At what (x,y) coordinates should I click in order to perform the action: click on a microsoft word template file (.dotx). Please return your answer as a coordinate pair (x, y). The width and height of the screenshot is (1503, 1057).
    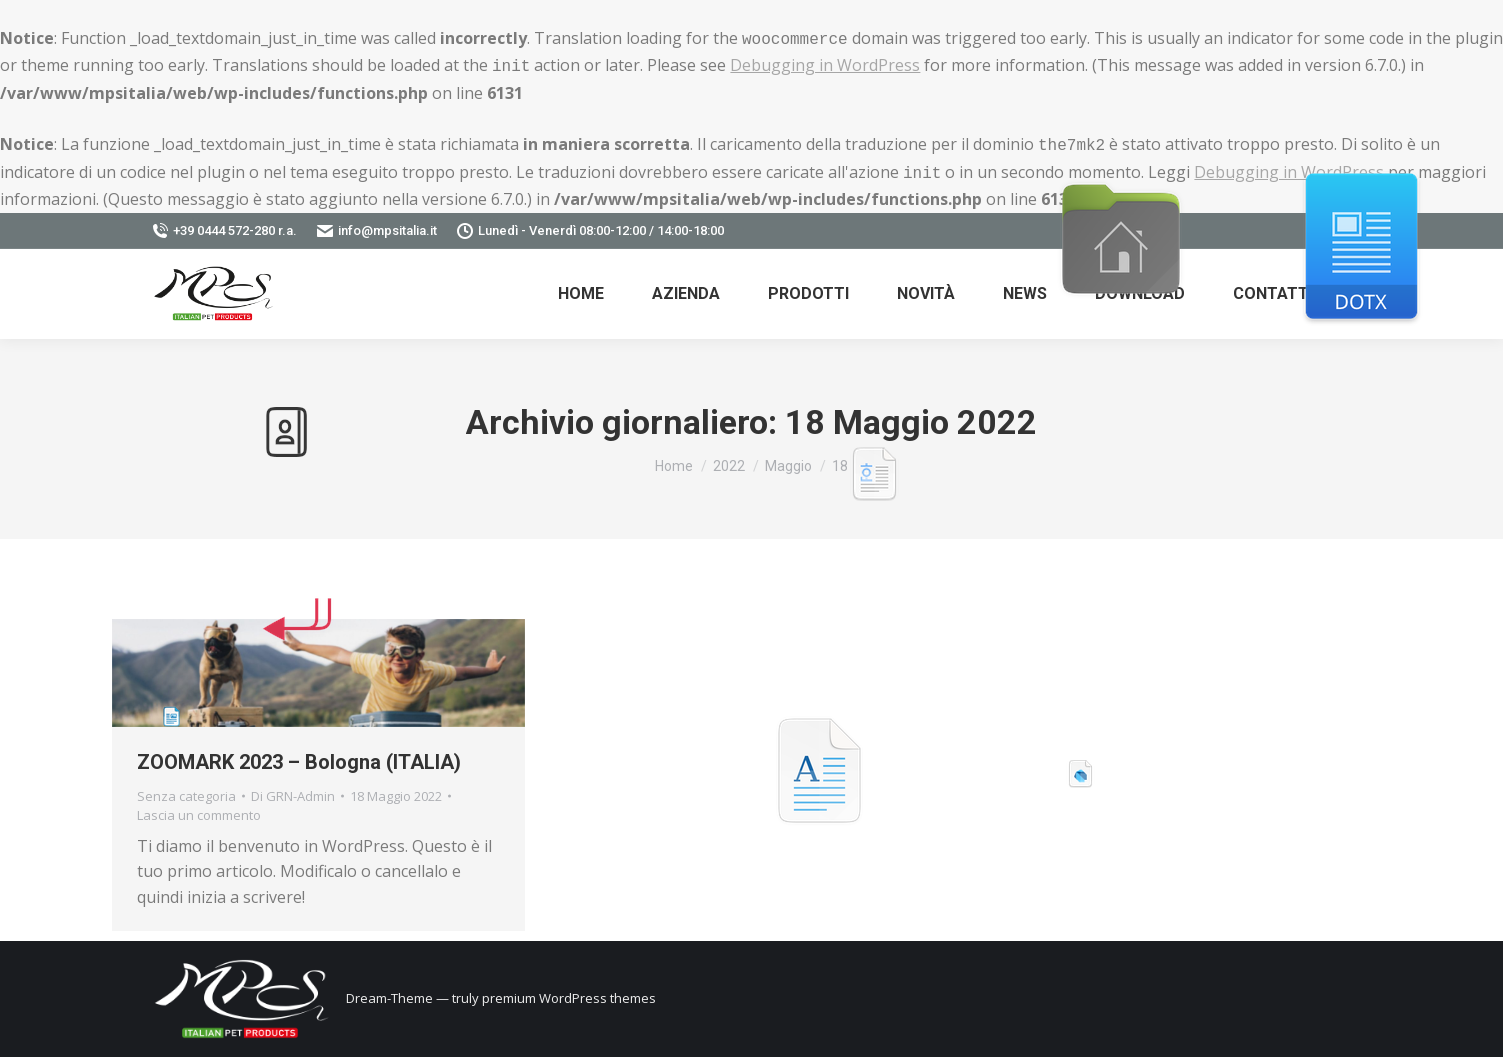
    Looking at the image, I should click on (1361, 248).